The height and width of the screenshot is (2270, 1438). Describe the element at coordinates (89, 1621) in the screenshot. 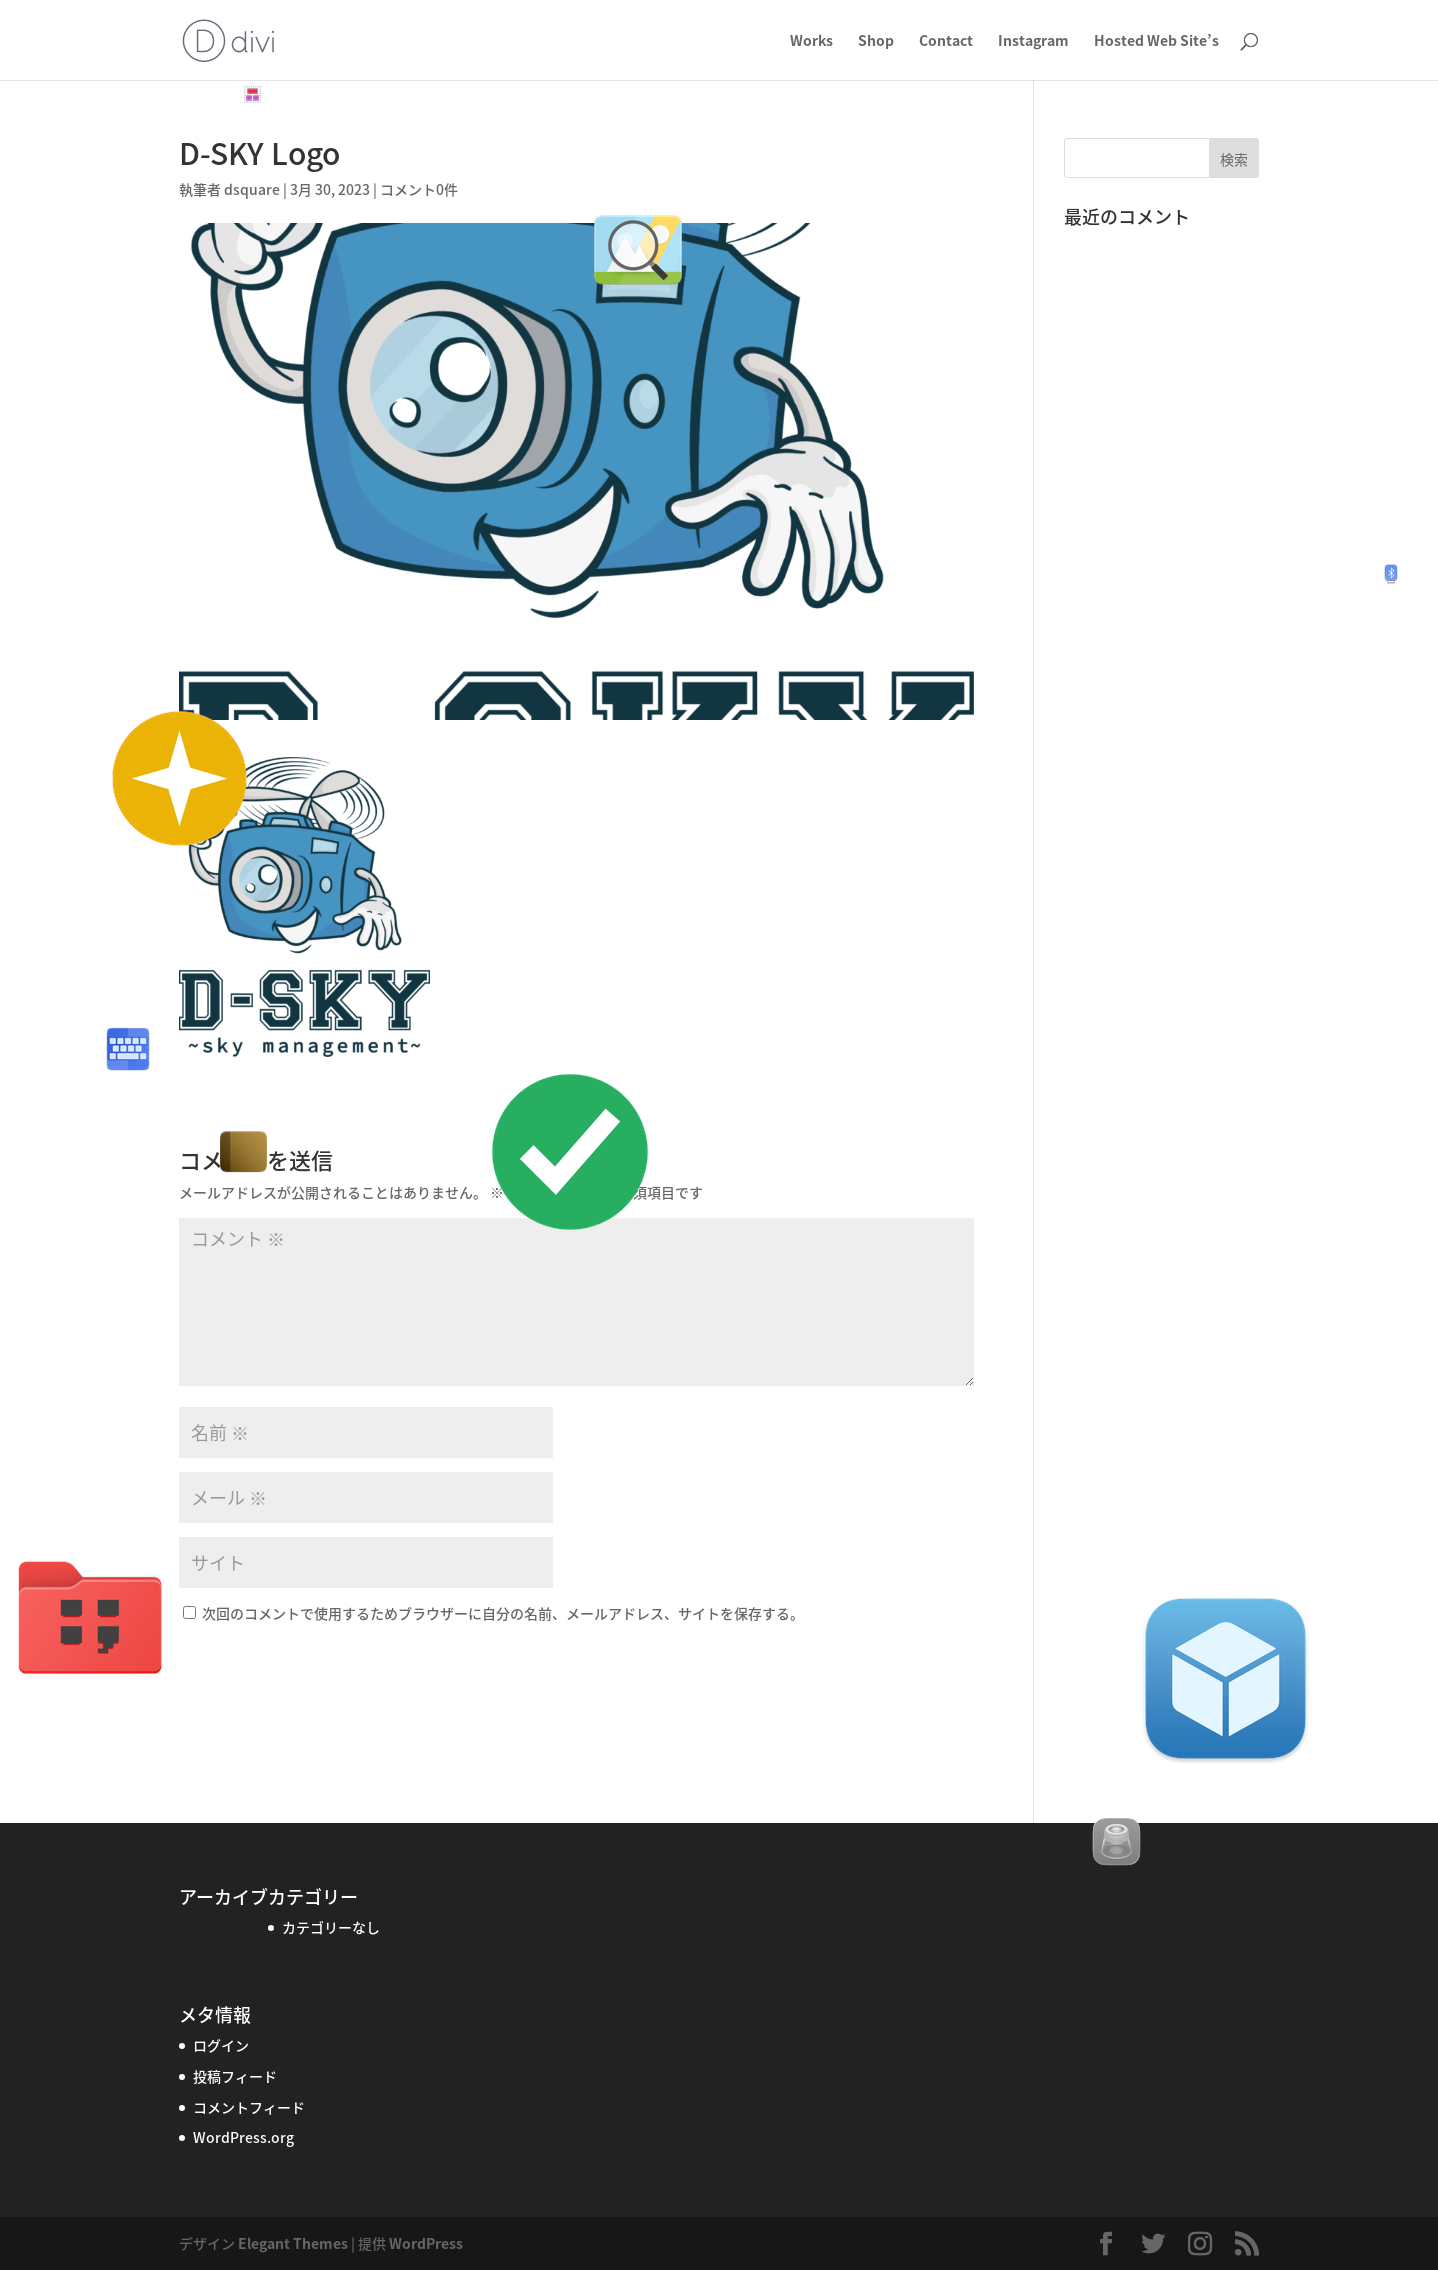

I see `open forth programming language projects folder` at that location.